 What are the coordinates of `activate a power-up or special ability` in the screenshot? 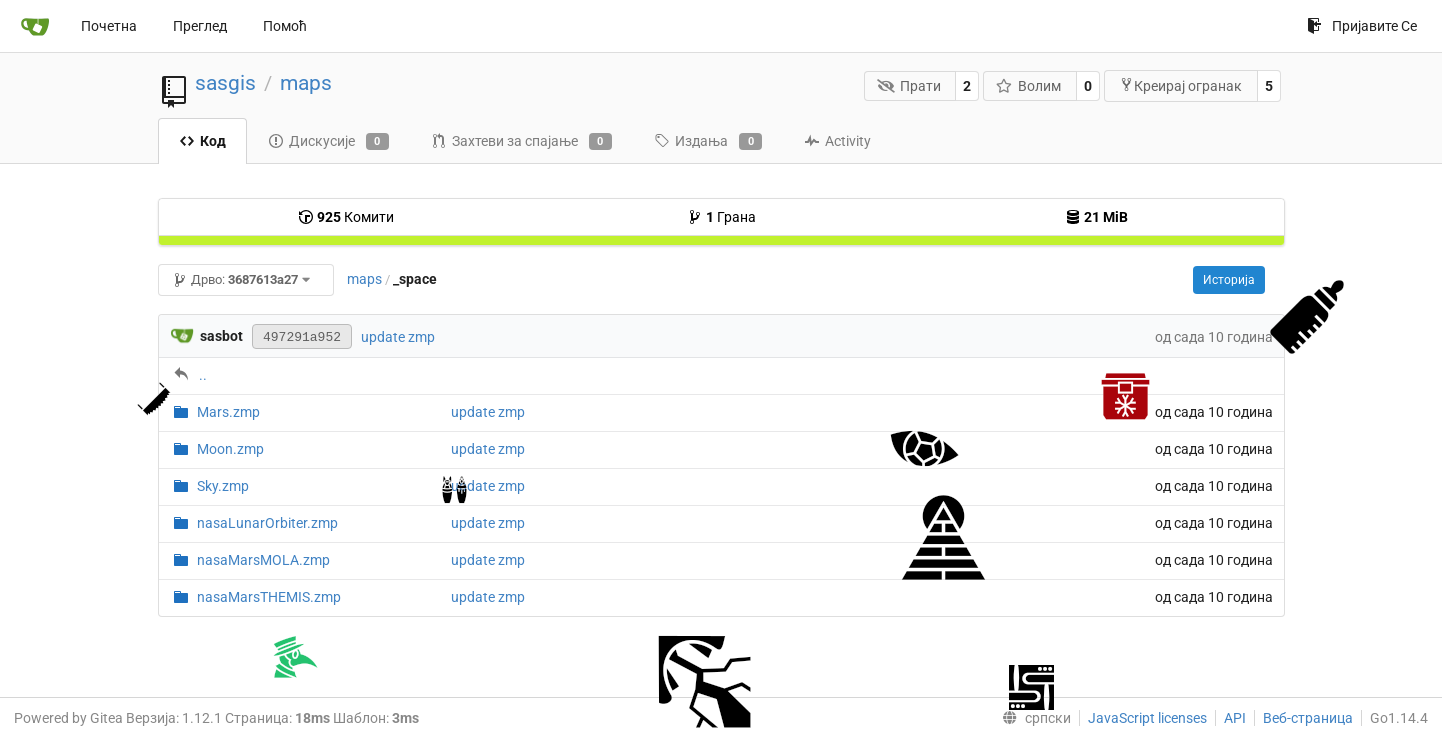 It's located at (704, 681).